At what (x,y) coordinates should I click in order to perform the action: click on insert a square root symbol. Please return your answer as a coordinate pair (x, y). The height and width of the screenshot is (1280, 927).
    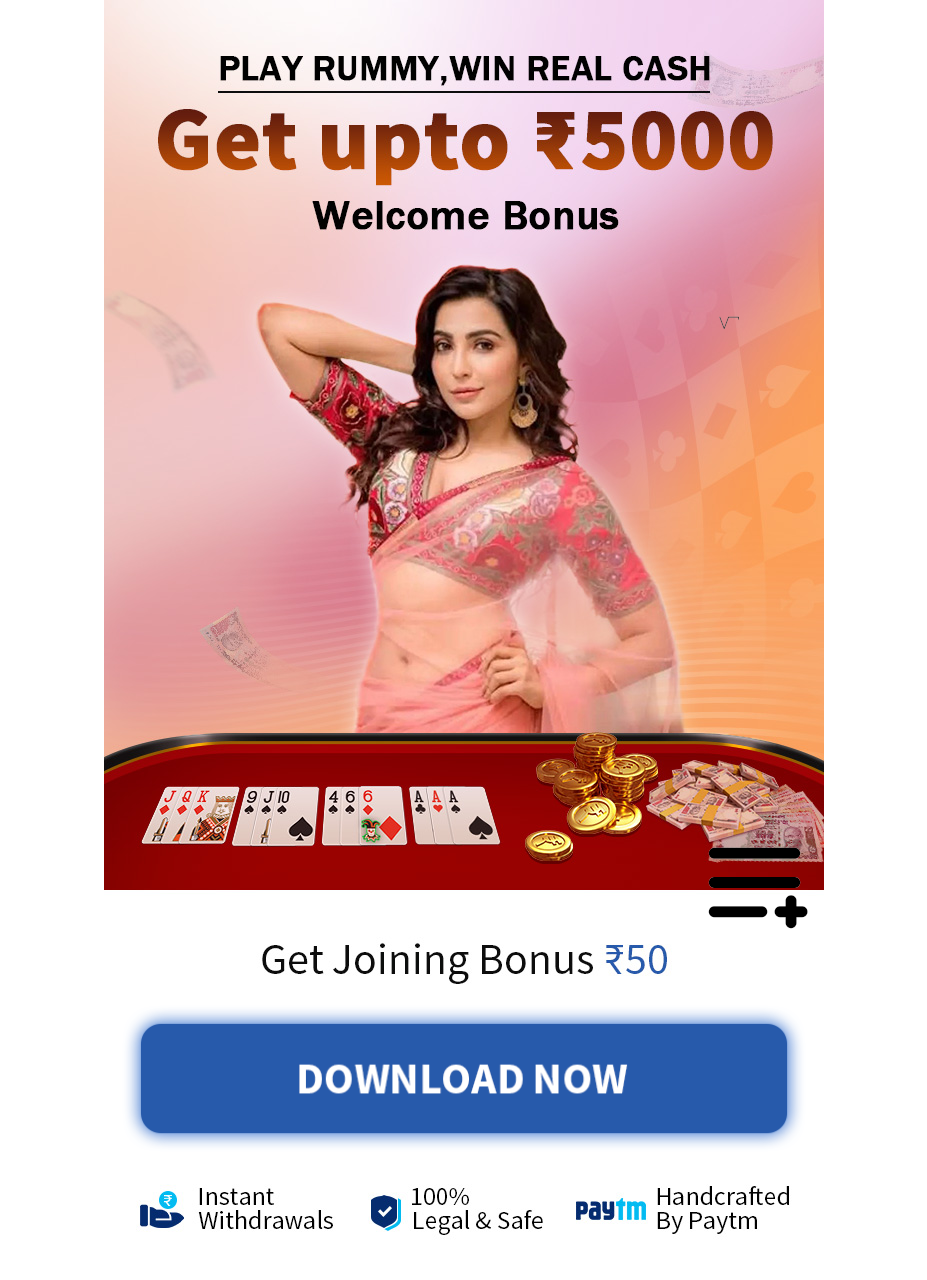
    Looking at the image, I should click on (728, 321).